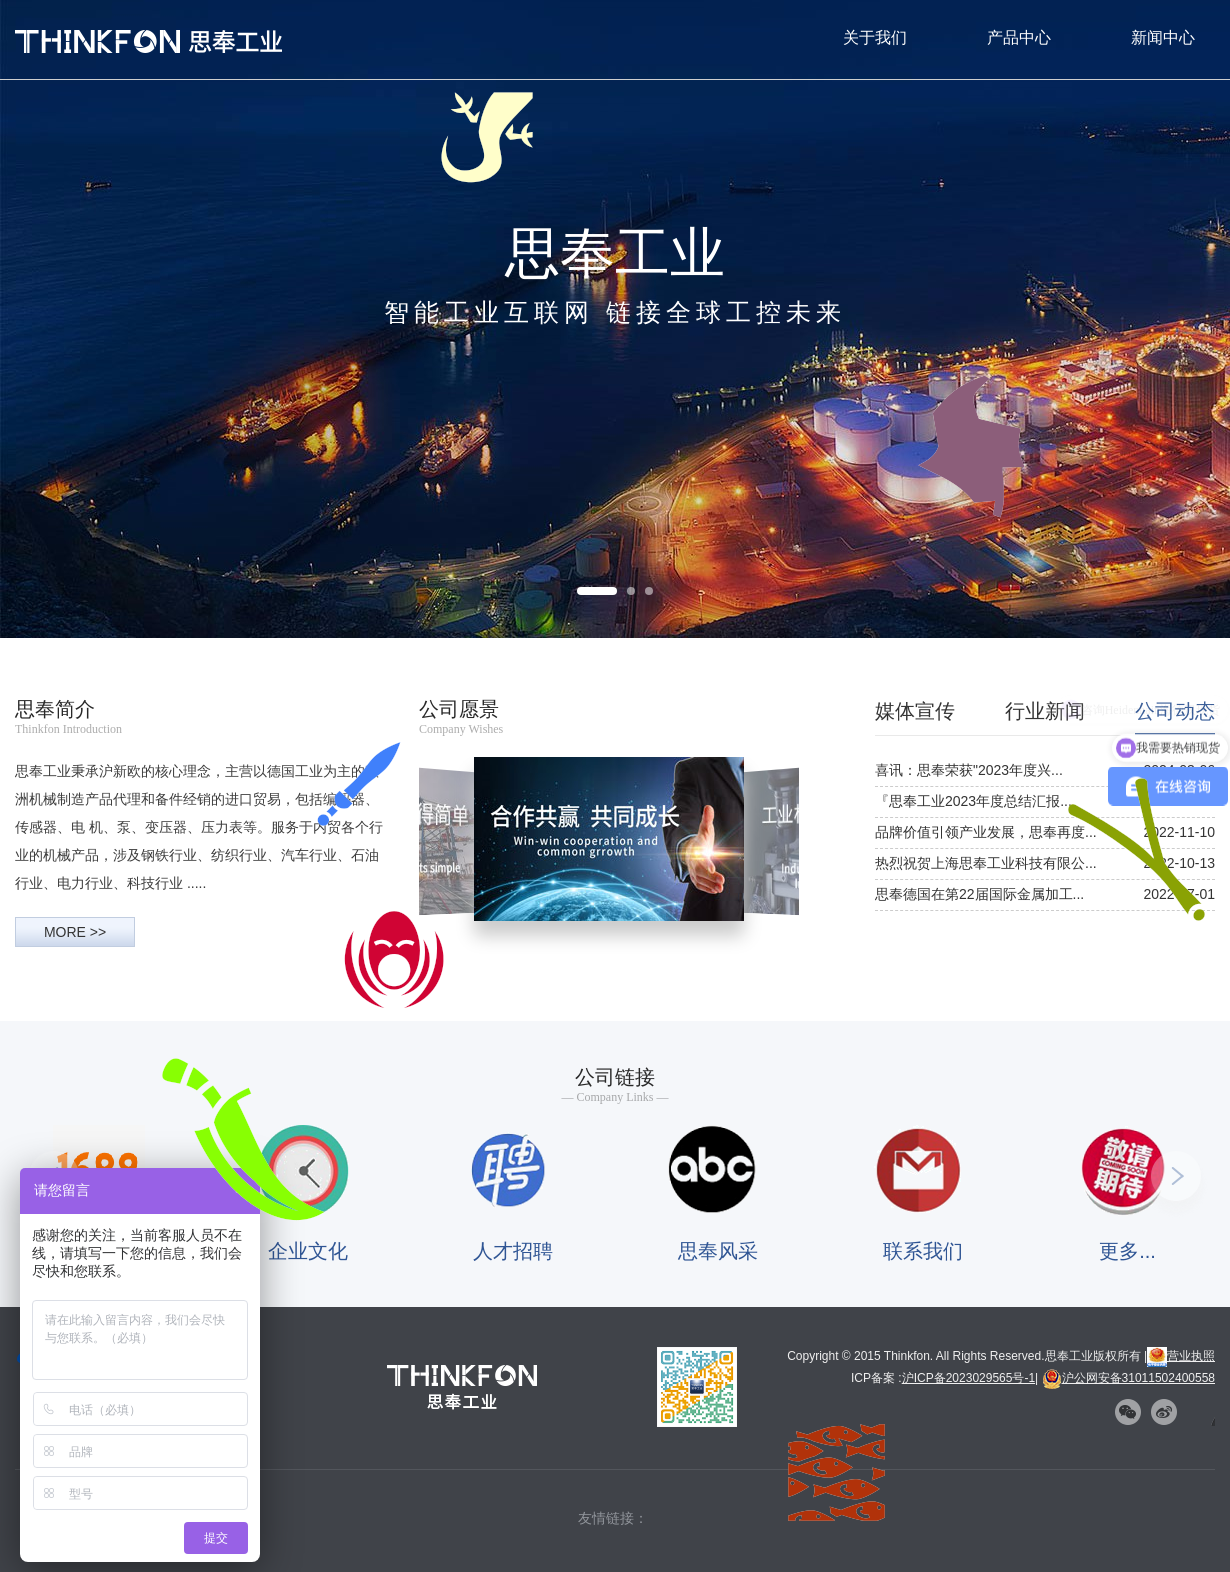  What do you see at coordinates (394, 958) in the screenshot?
I see `send a voice message or shout` at bounding box center [394, 958].